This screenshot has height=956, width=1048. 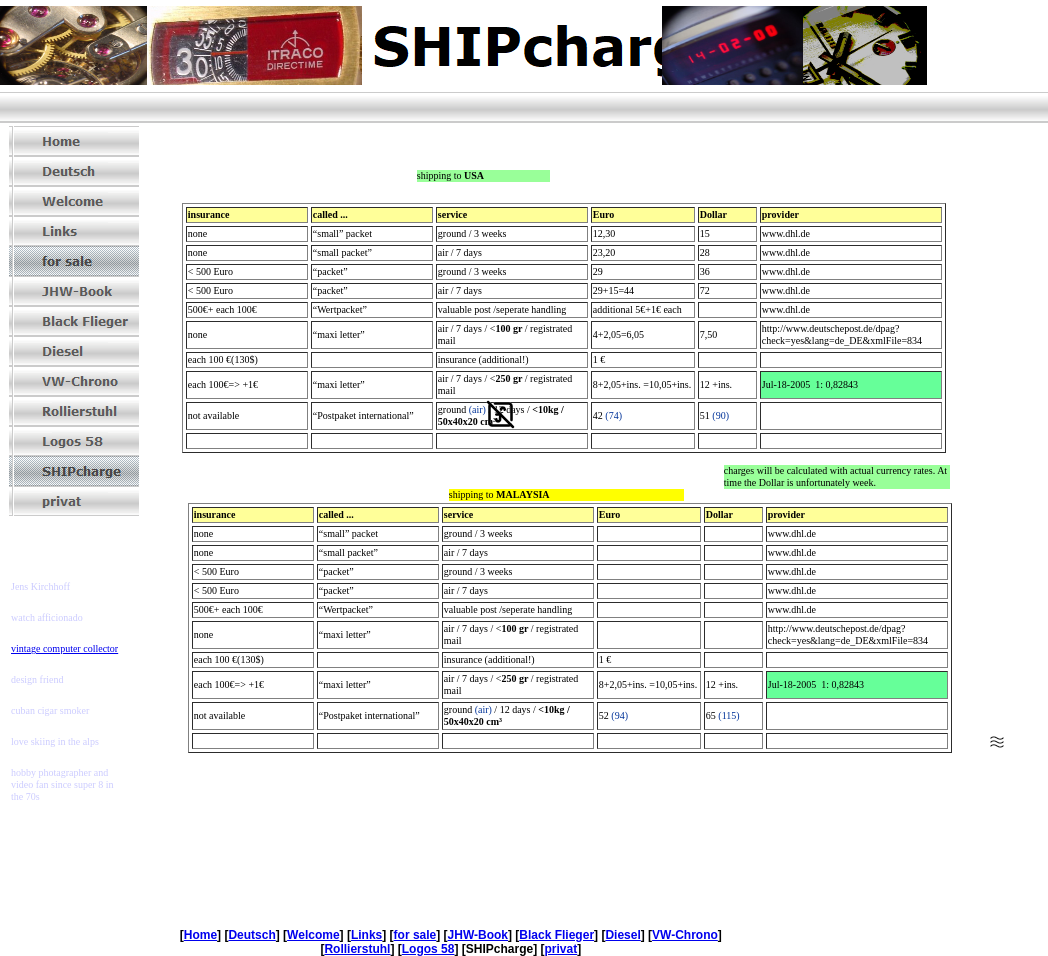 I want to click on indicates water or aquatic features, so click(x=997, y=742).